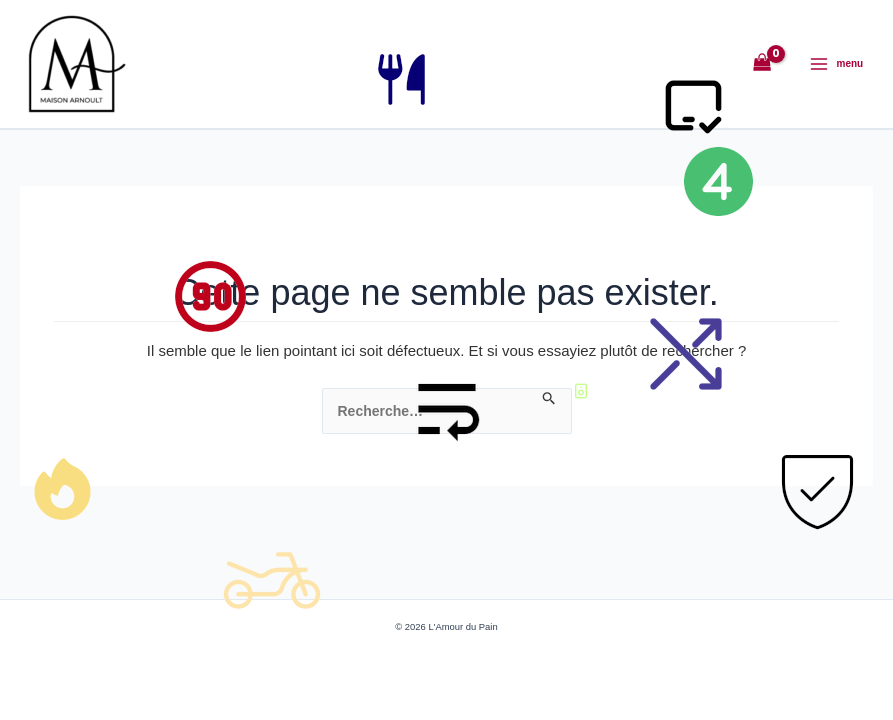  I want to click on indicates trending or popular content, so click(62, 489).